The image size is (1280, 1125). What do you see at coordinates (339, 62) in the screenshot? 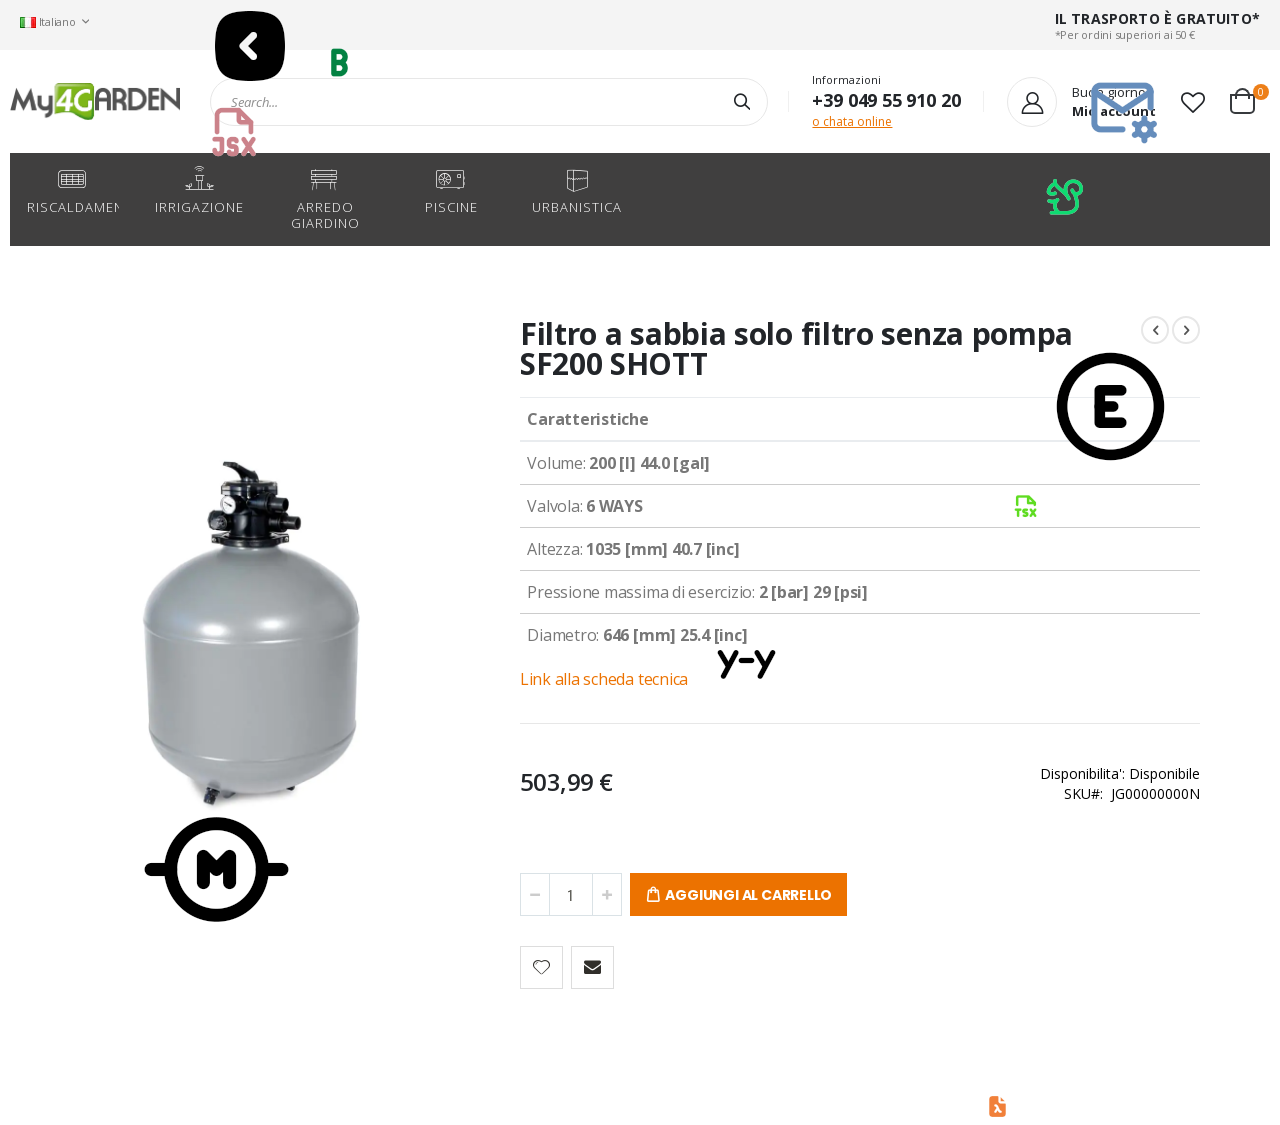
I see `apply bold formatting to text` at bounding box center [339, 62].